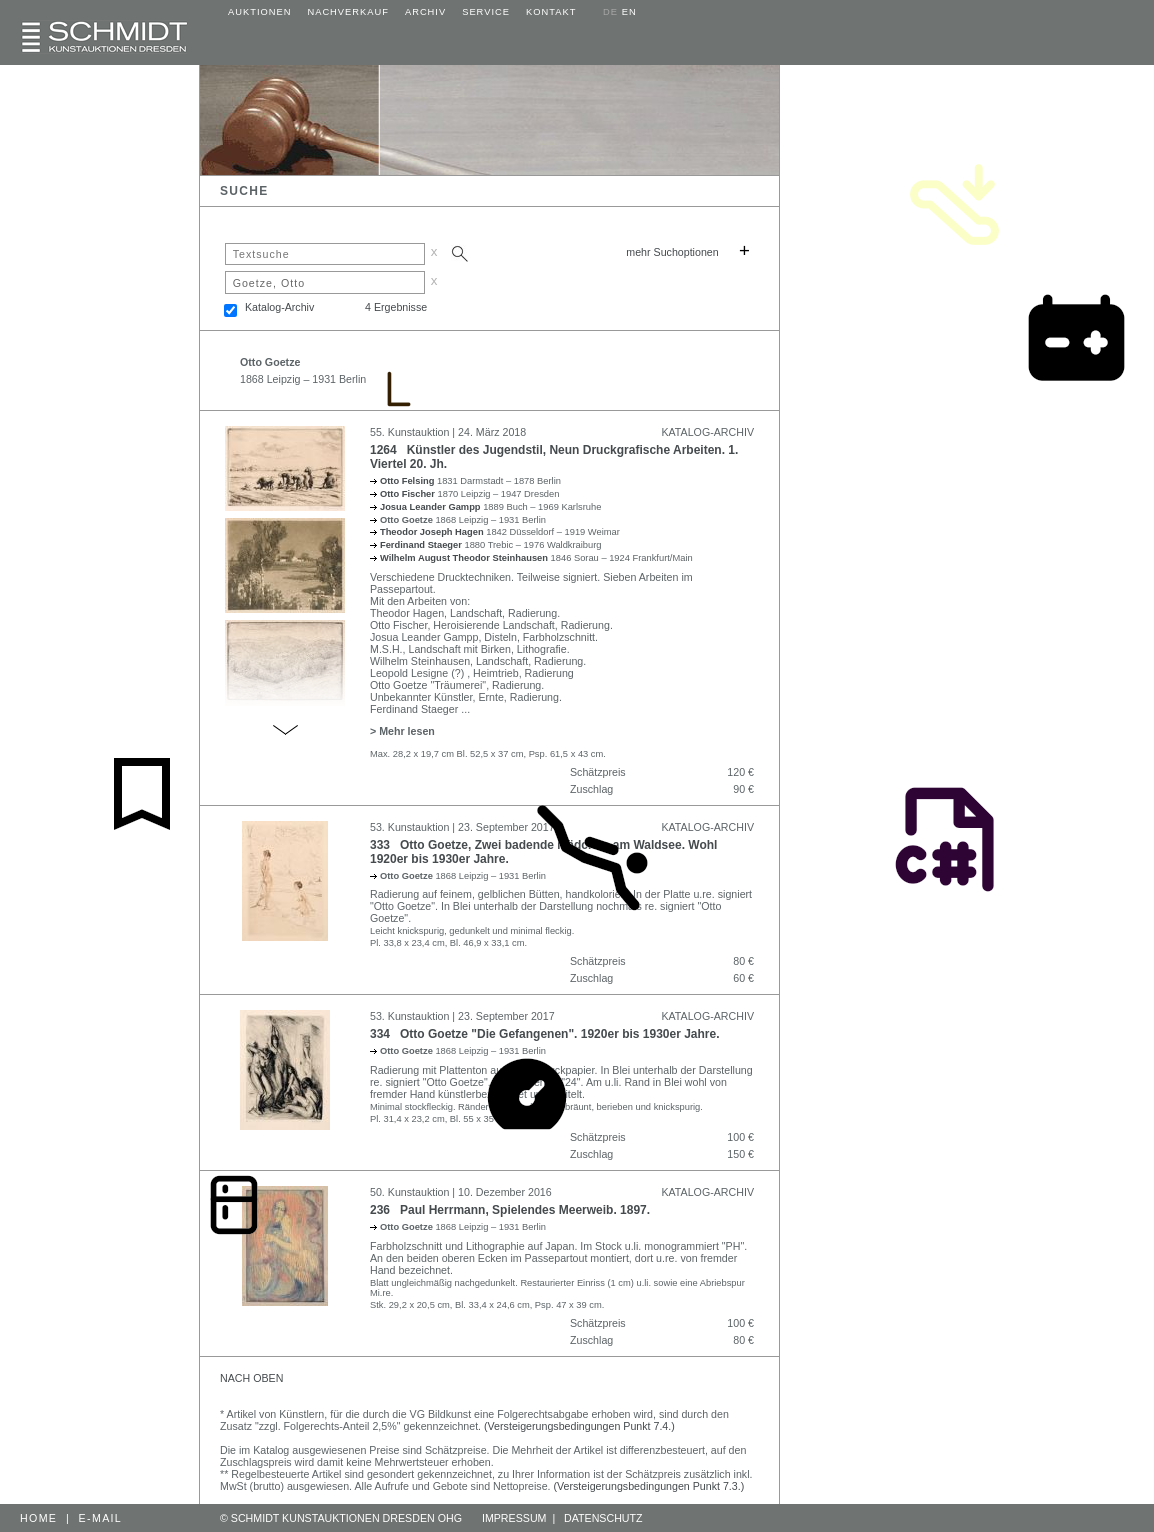 The height and width of the screenshot is (1532, 1154). What do you see at coordinates (527, 1094) in the screenshot?
I see `access your dashboard overview` at bounding box center [527, 1094].